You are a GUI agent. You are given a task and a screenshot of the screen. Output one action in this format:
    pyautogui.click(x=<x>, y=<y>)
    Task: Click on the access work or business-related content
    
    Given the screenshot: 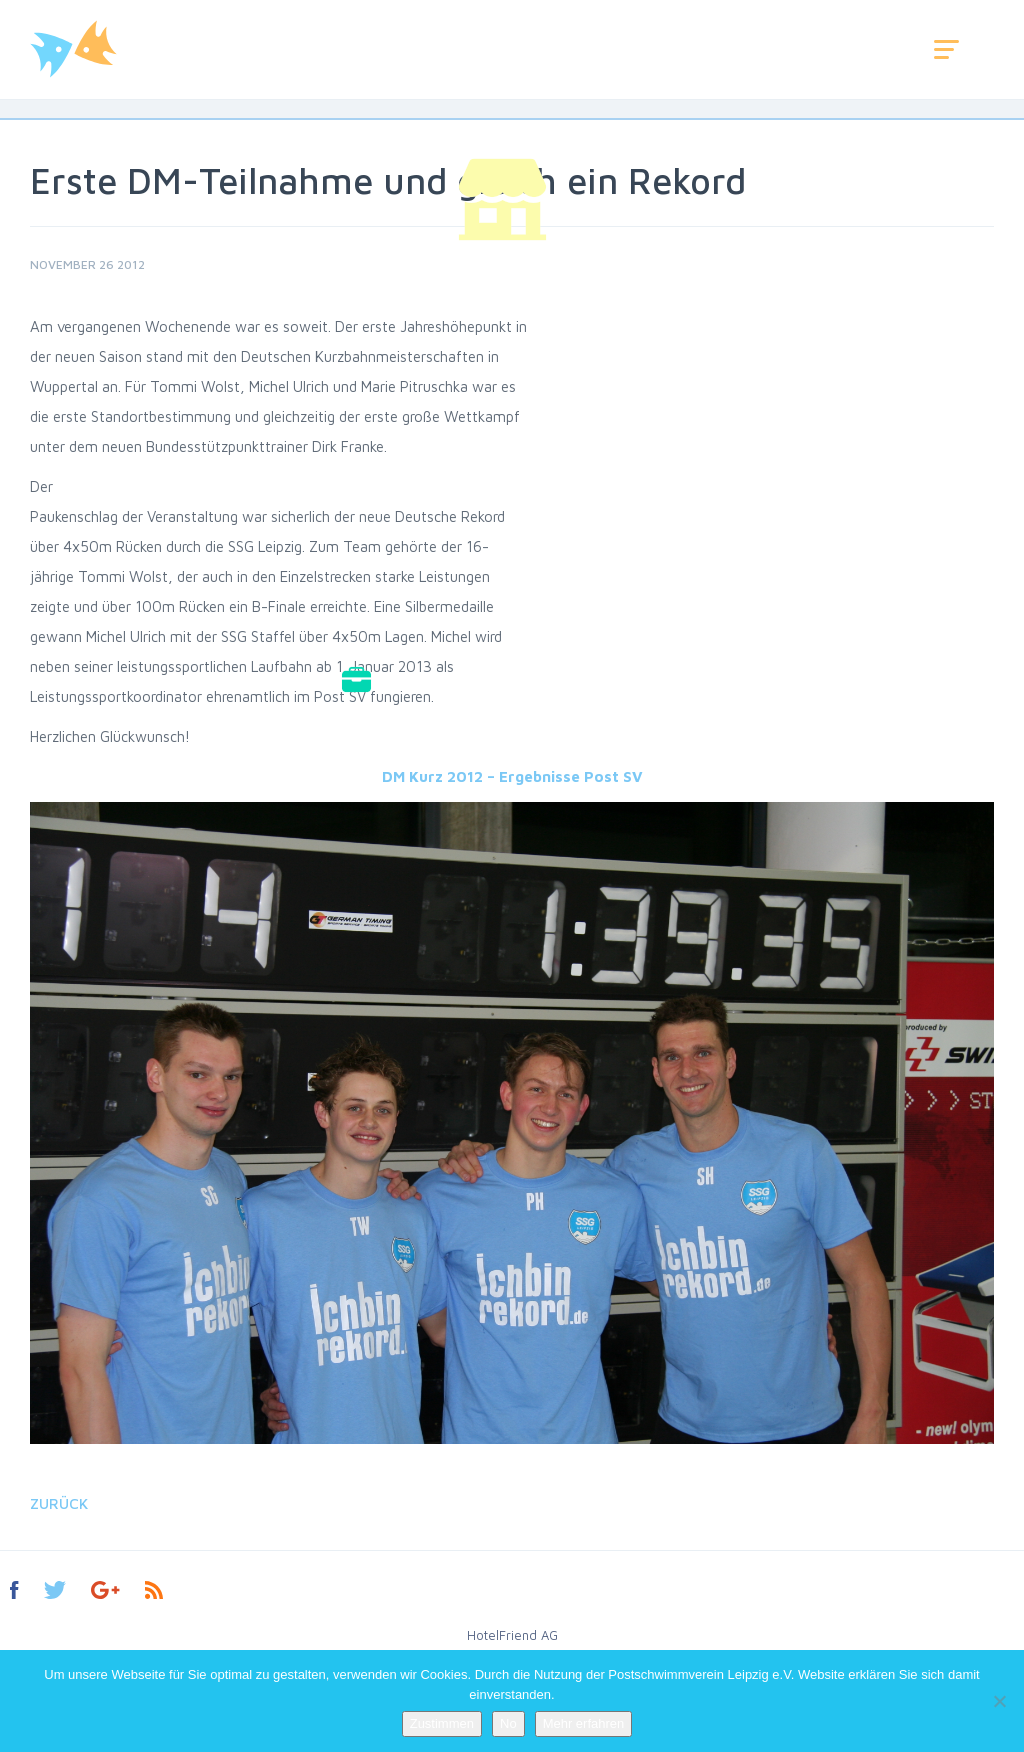 What is the action you would take?
    pyautogui.click(x=356, y=679)
    